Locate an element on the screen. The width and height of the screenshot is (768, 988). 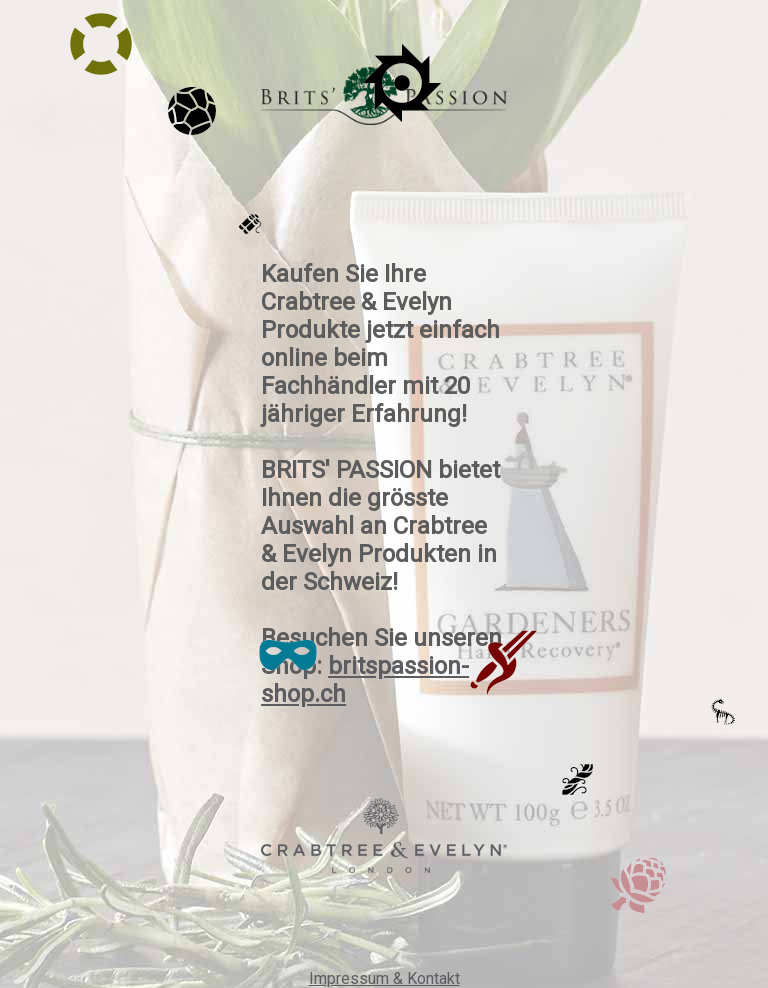
enable incognito or private browsing mode is located at coordinates (288, 656).